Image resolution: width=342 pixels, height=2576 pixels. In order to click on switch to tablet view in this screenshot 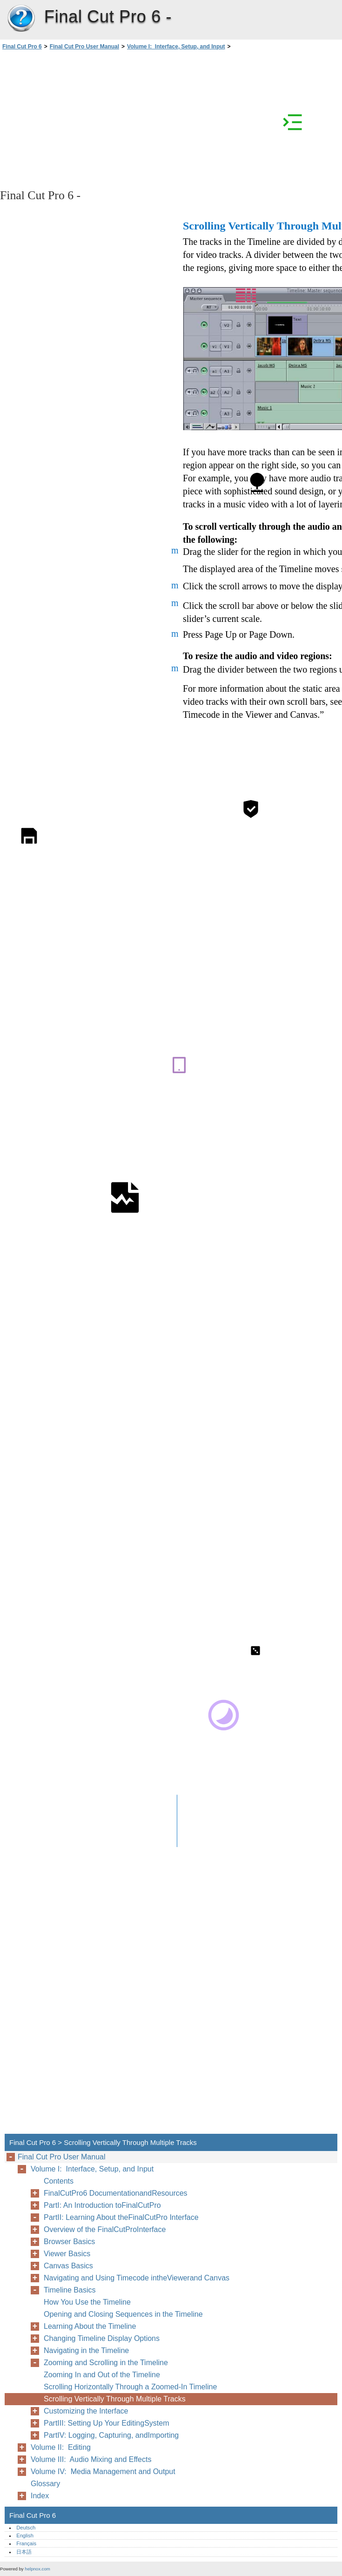, I will do `click(179, 1065)`.